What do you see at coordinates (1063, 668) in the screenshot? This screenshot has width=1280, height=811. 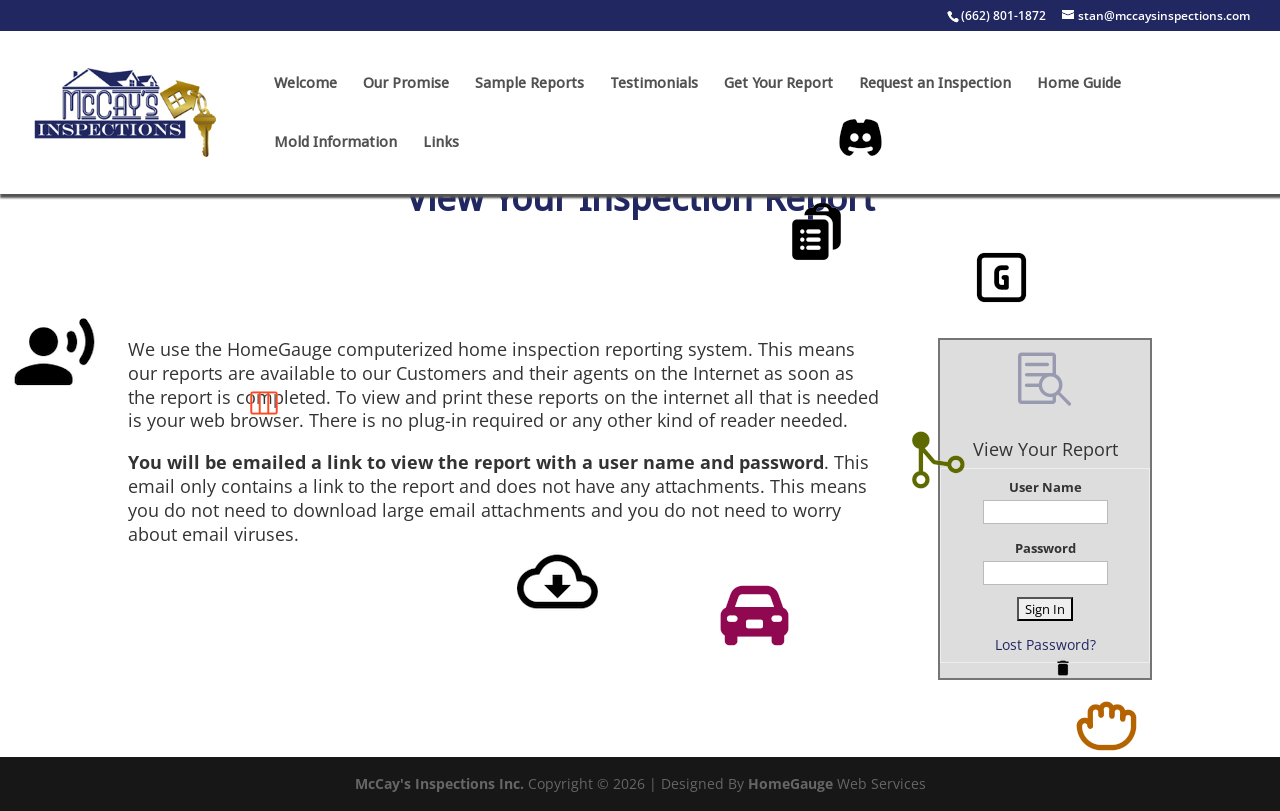 I see `delete selected item` at bounding box center [1063, 668].